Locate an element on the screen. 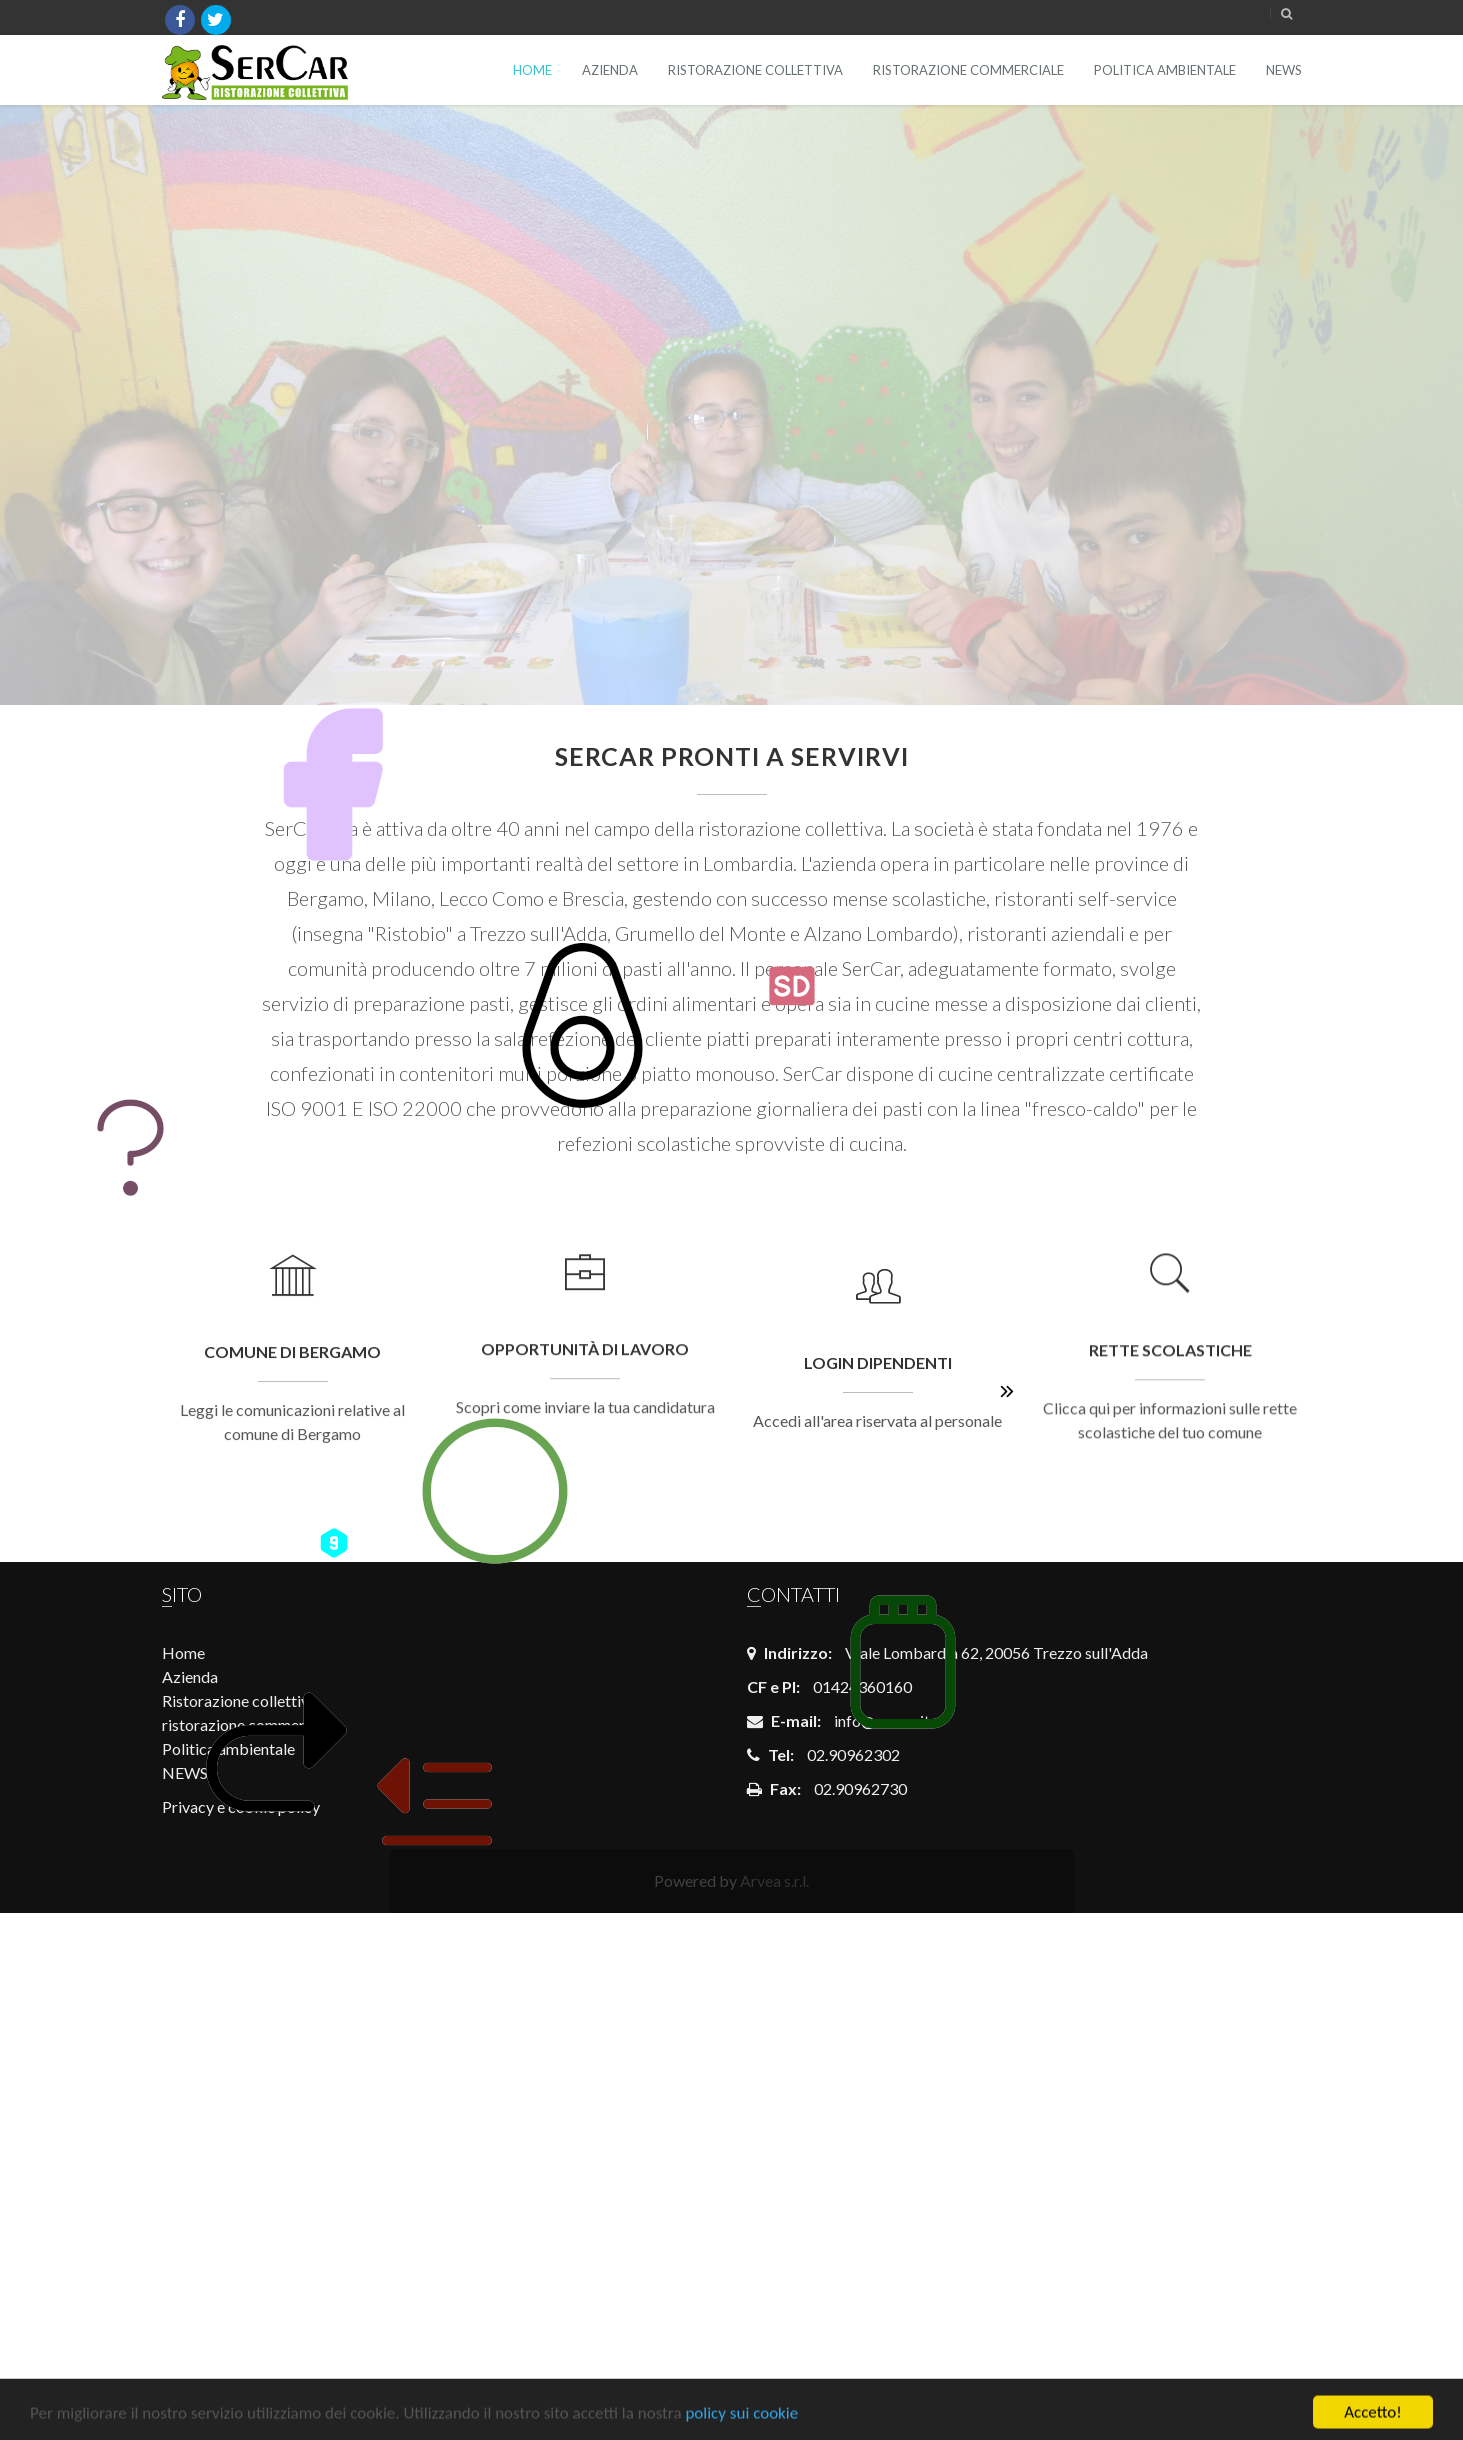 Image resolution: width=1463 pixels, height=2440 pixels. redo last action is located at coordinates (276, 1757).